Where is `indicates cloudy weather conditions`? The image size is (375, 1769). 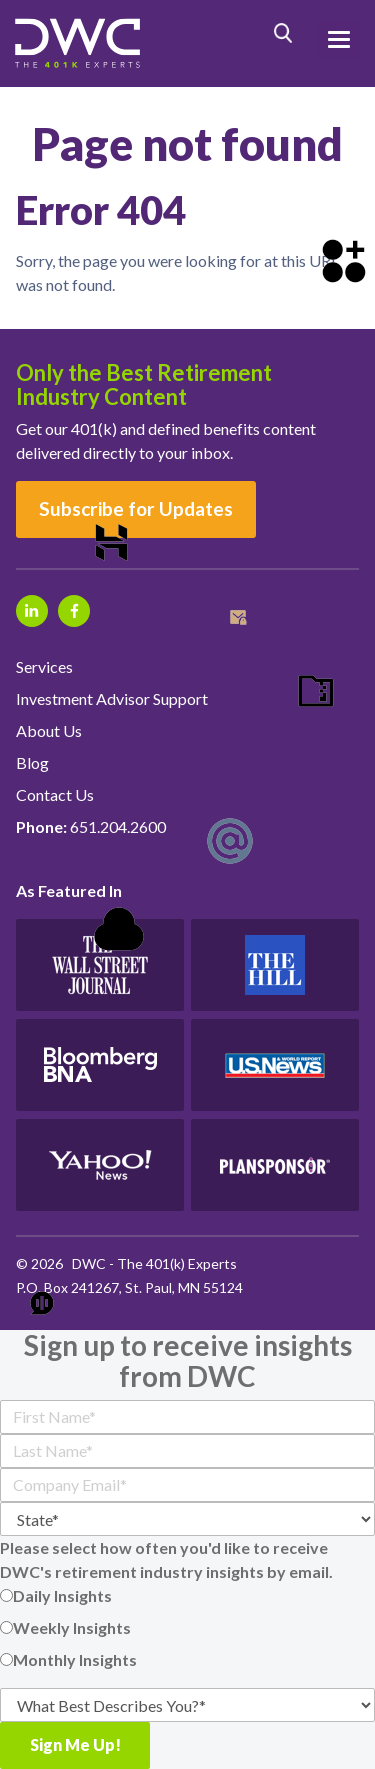
indicates cloudy weather conditions is located at coordinates (119, 930).